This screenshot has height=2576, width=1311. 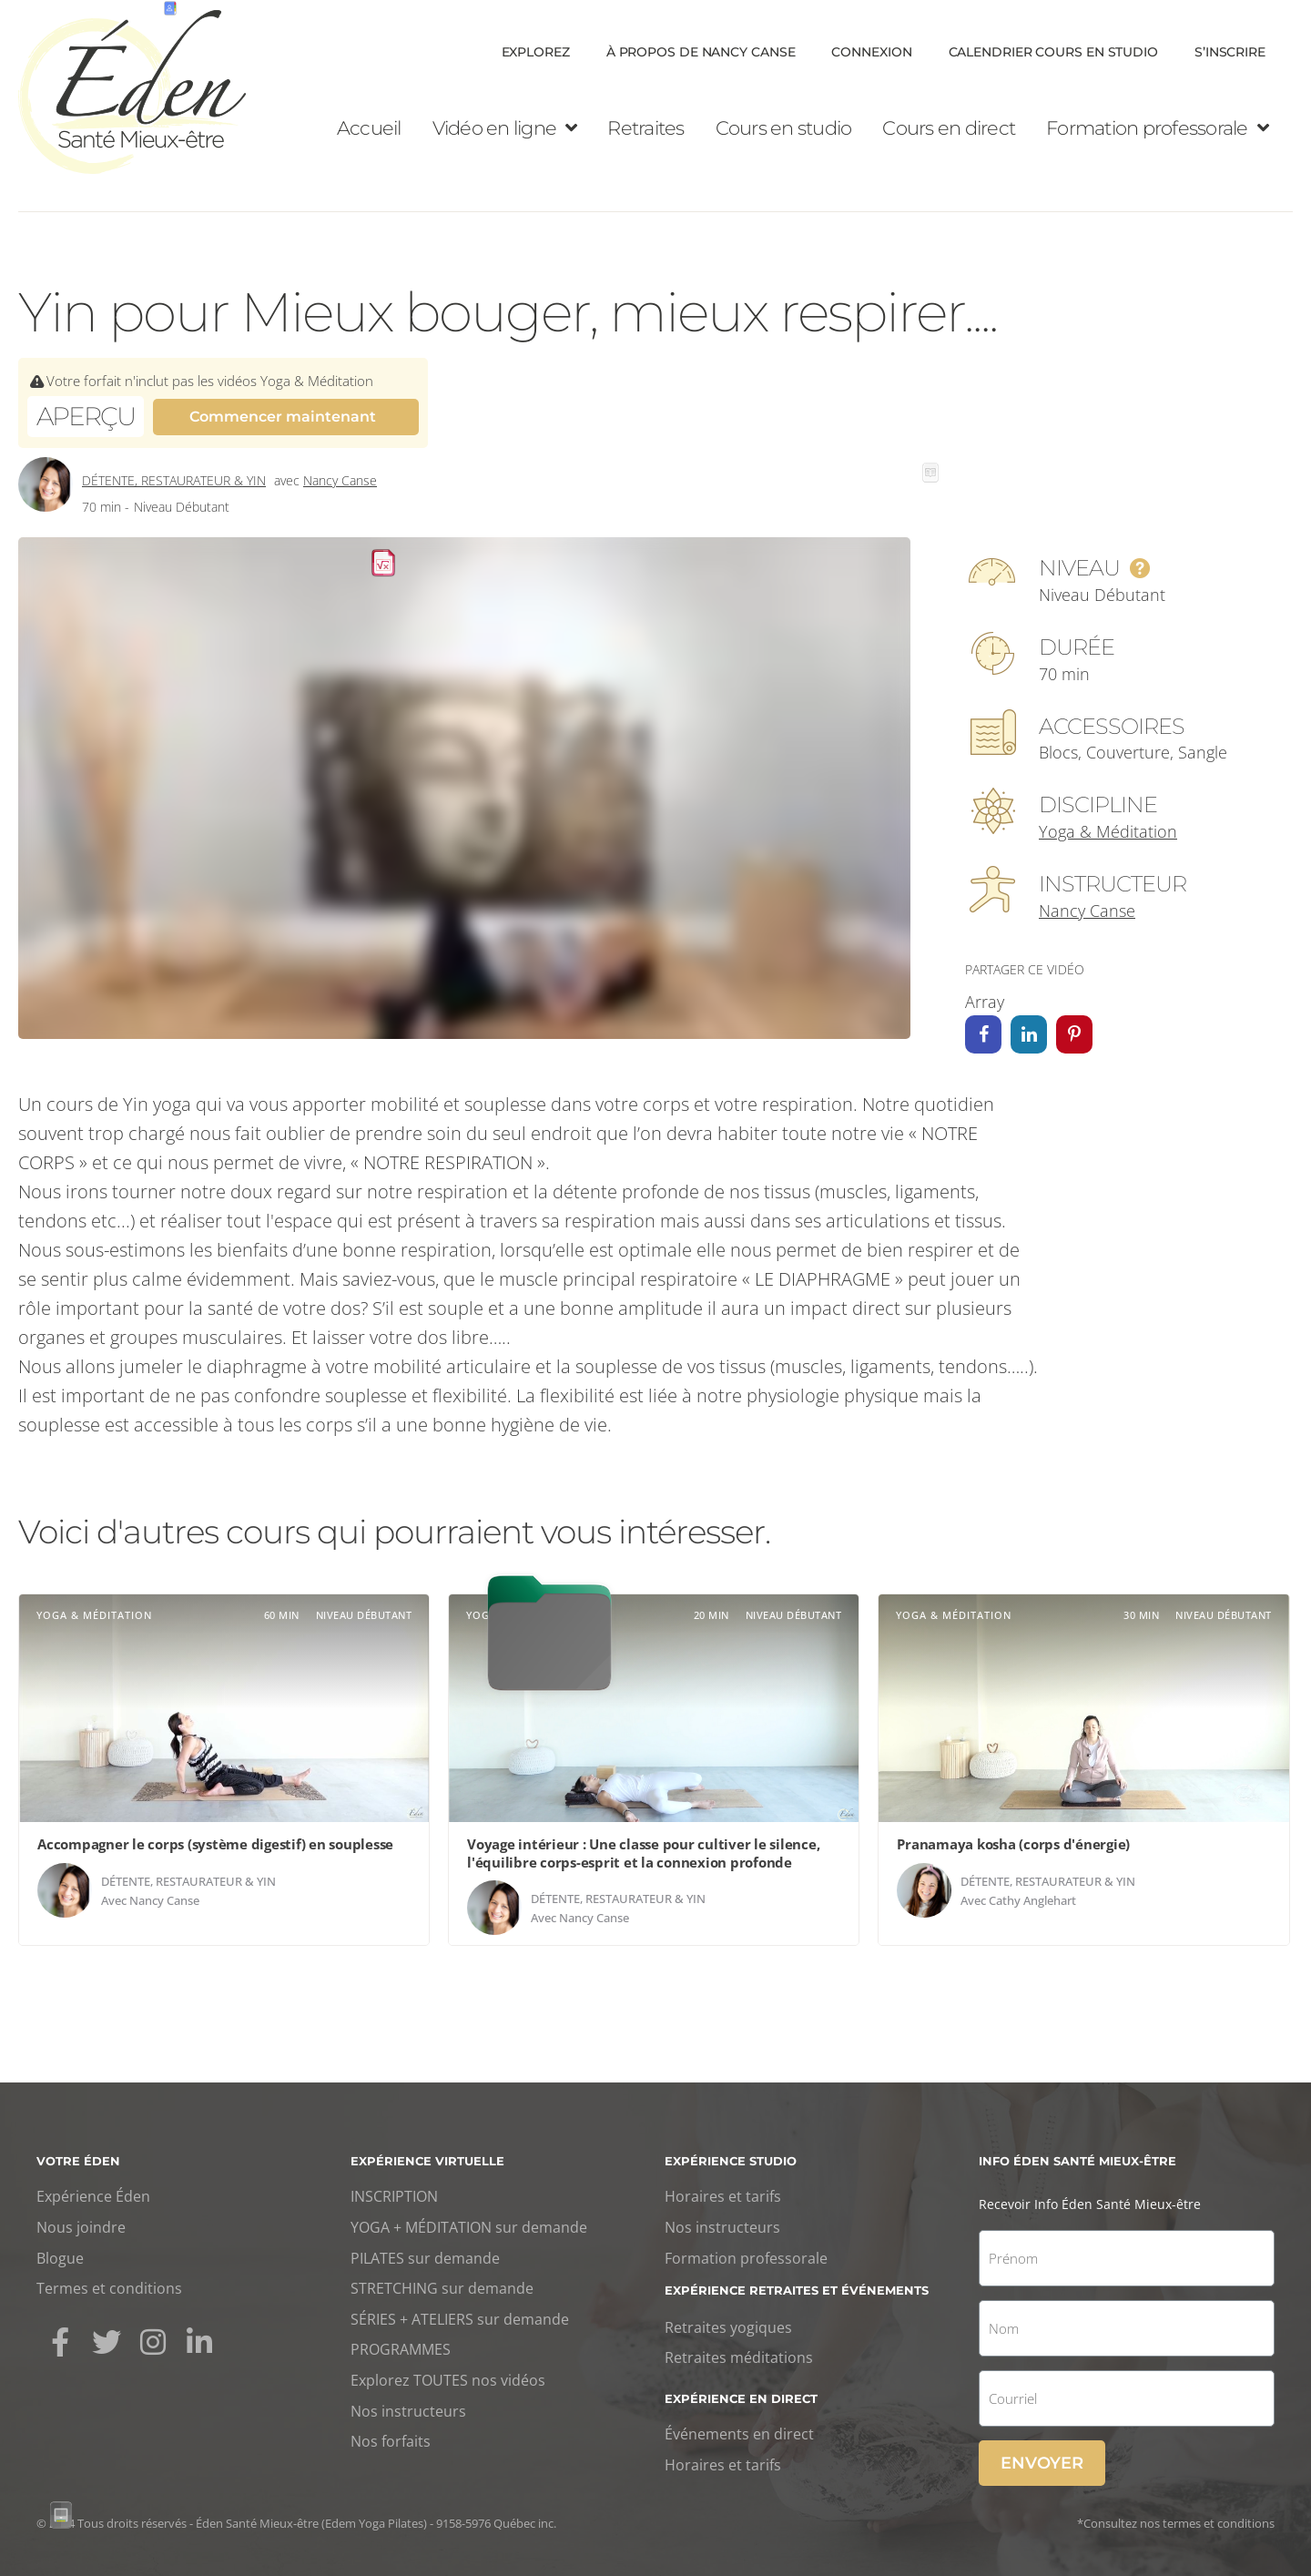 What do you see at coordinates (170, 8) in the screenshot?
I see `open the contacts app` at bounding box center [170, 8].